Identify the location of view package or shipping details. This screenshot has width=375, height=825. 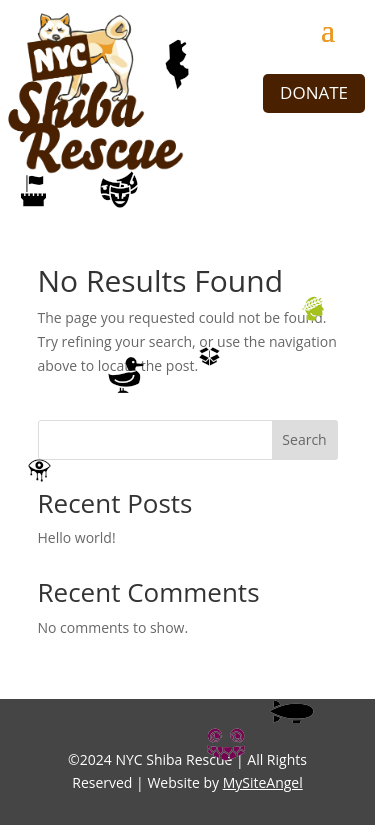
(209, 356).